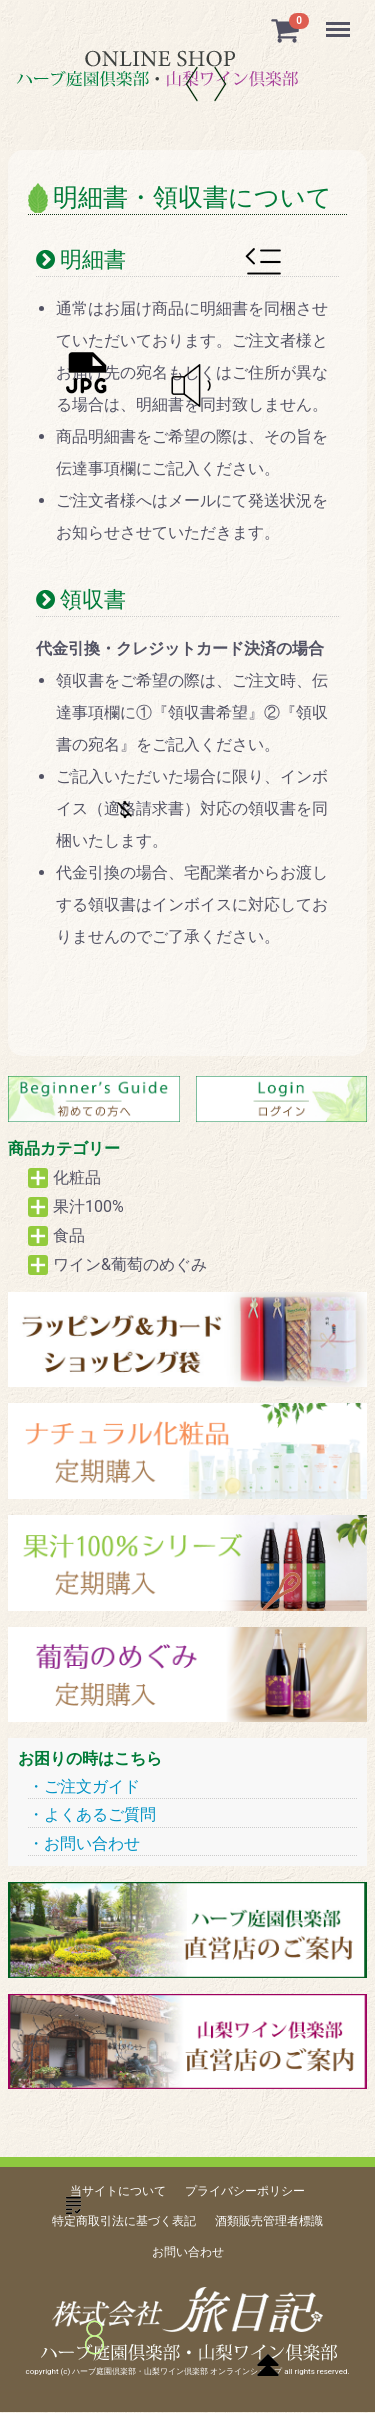  What do you see at coordinates (268, 2366) in the screenshot?
I see `collapse all sections or content` at bounding box center [268, 2366].